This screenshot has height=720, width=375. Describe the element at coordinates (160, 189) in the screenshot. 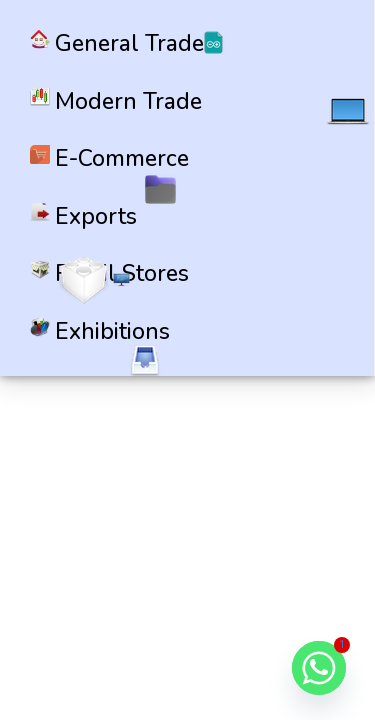

I see `an open folder in the file system` at that location.